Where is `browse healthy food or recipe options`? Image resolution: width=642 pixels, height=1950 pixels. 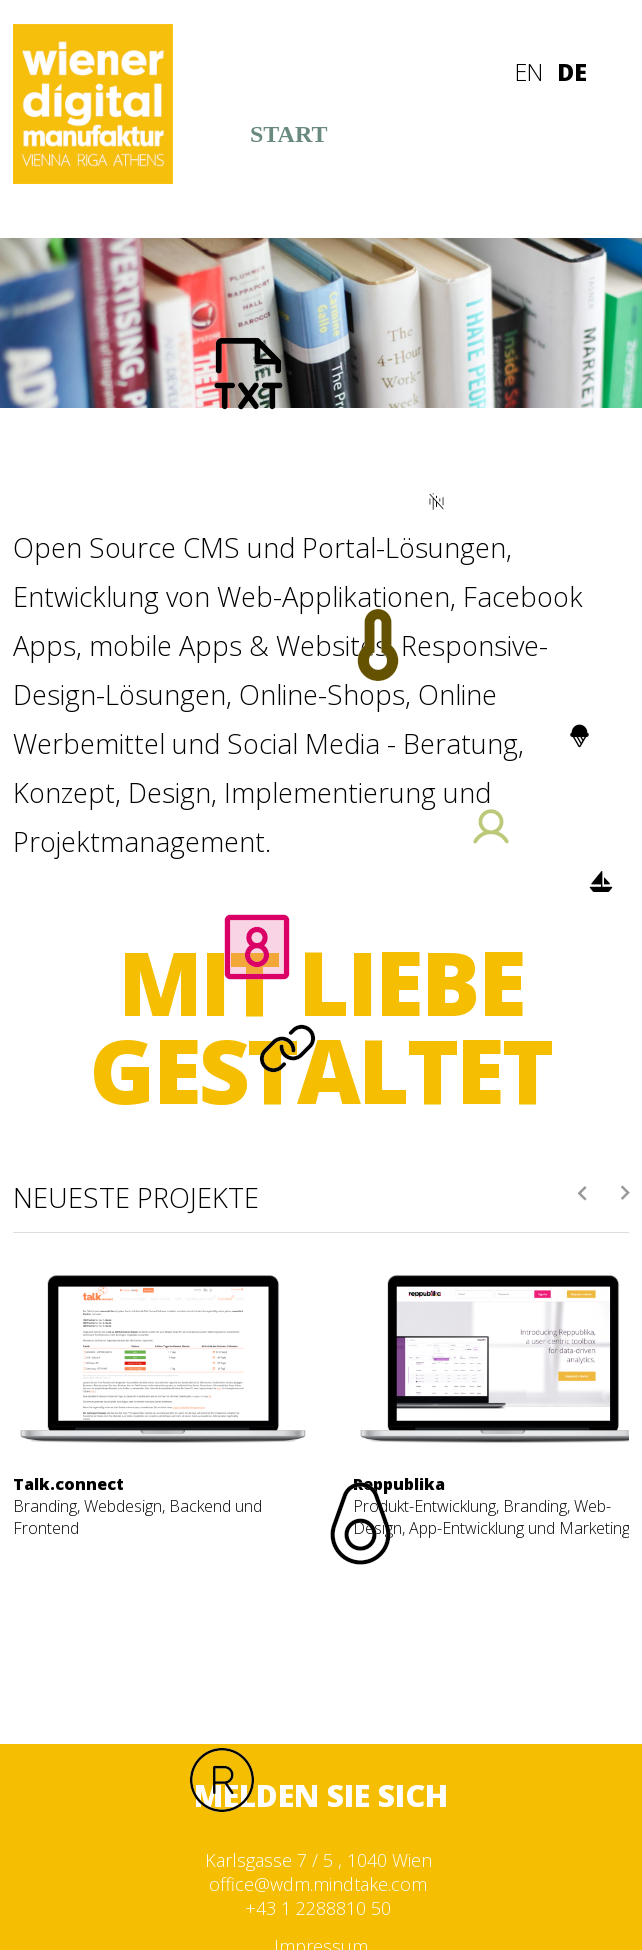
browse healthy food or recipe options is located at coordinates (360, 1523).